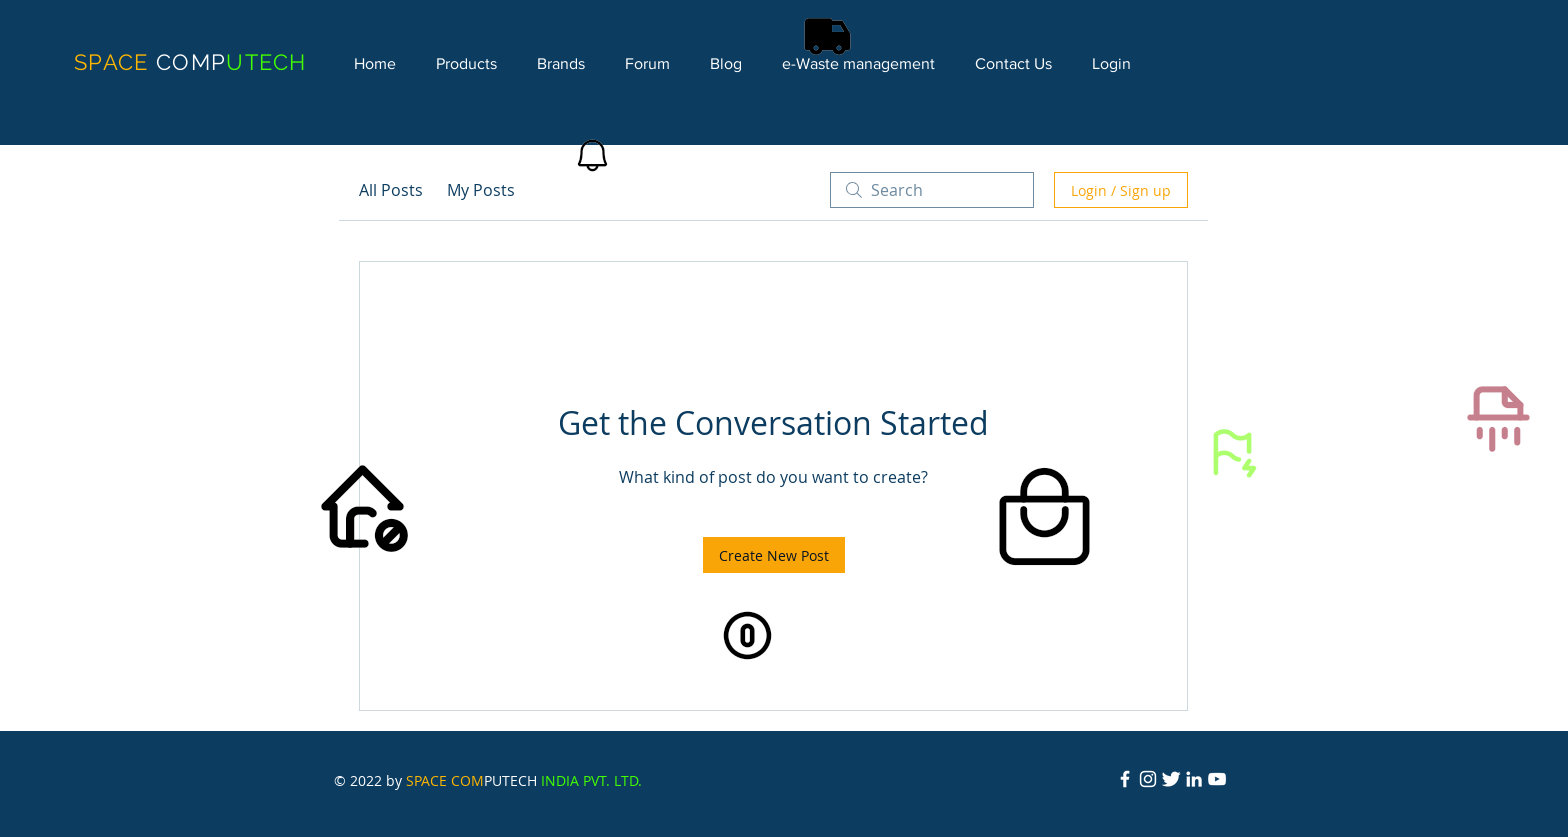  Describe the element at coordinates (1232, 451) in the screenshot. I see `flag an item for urgent attention` at that location.